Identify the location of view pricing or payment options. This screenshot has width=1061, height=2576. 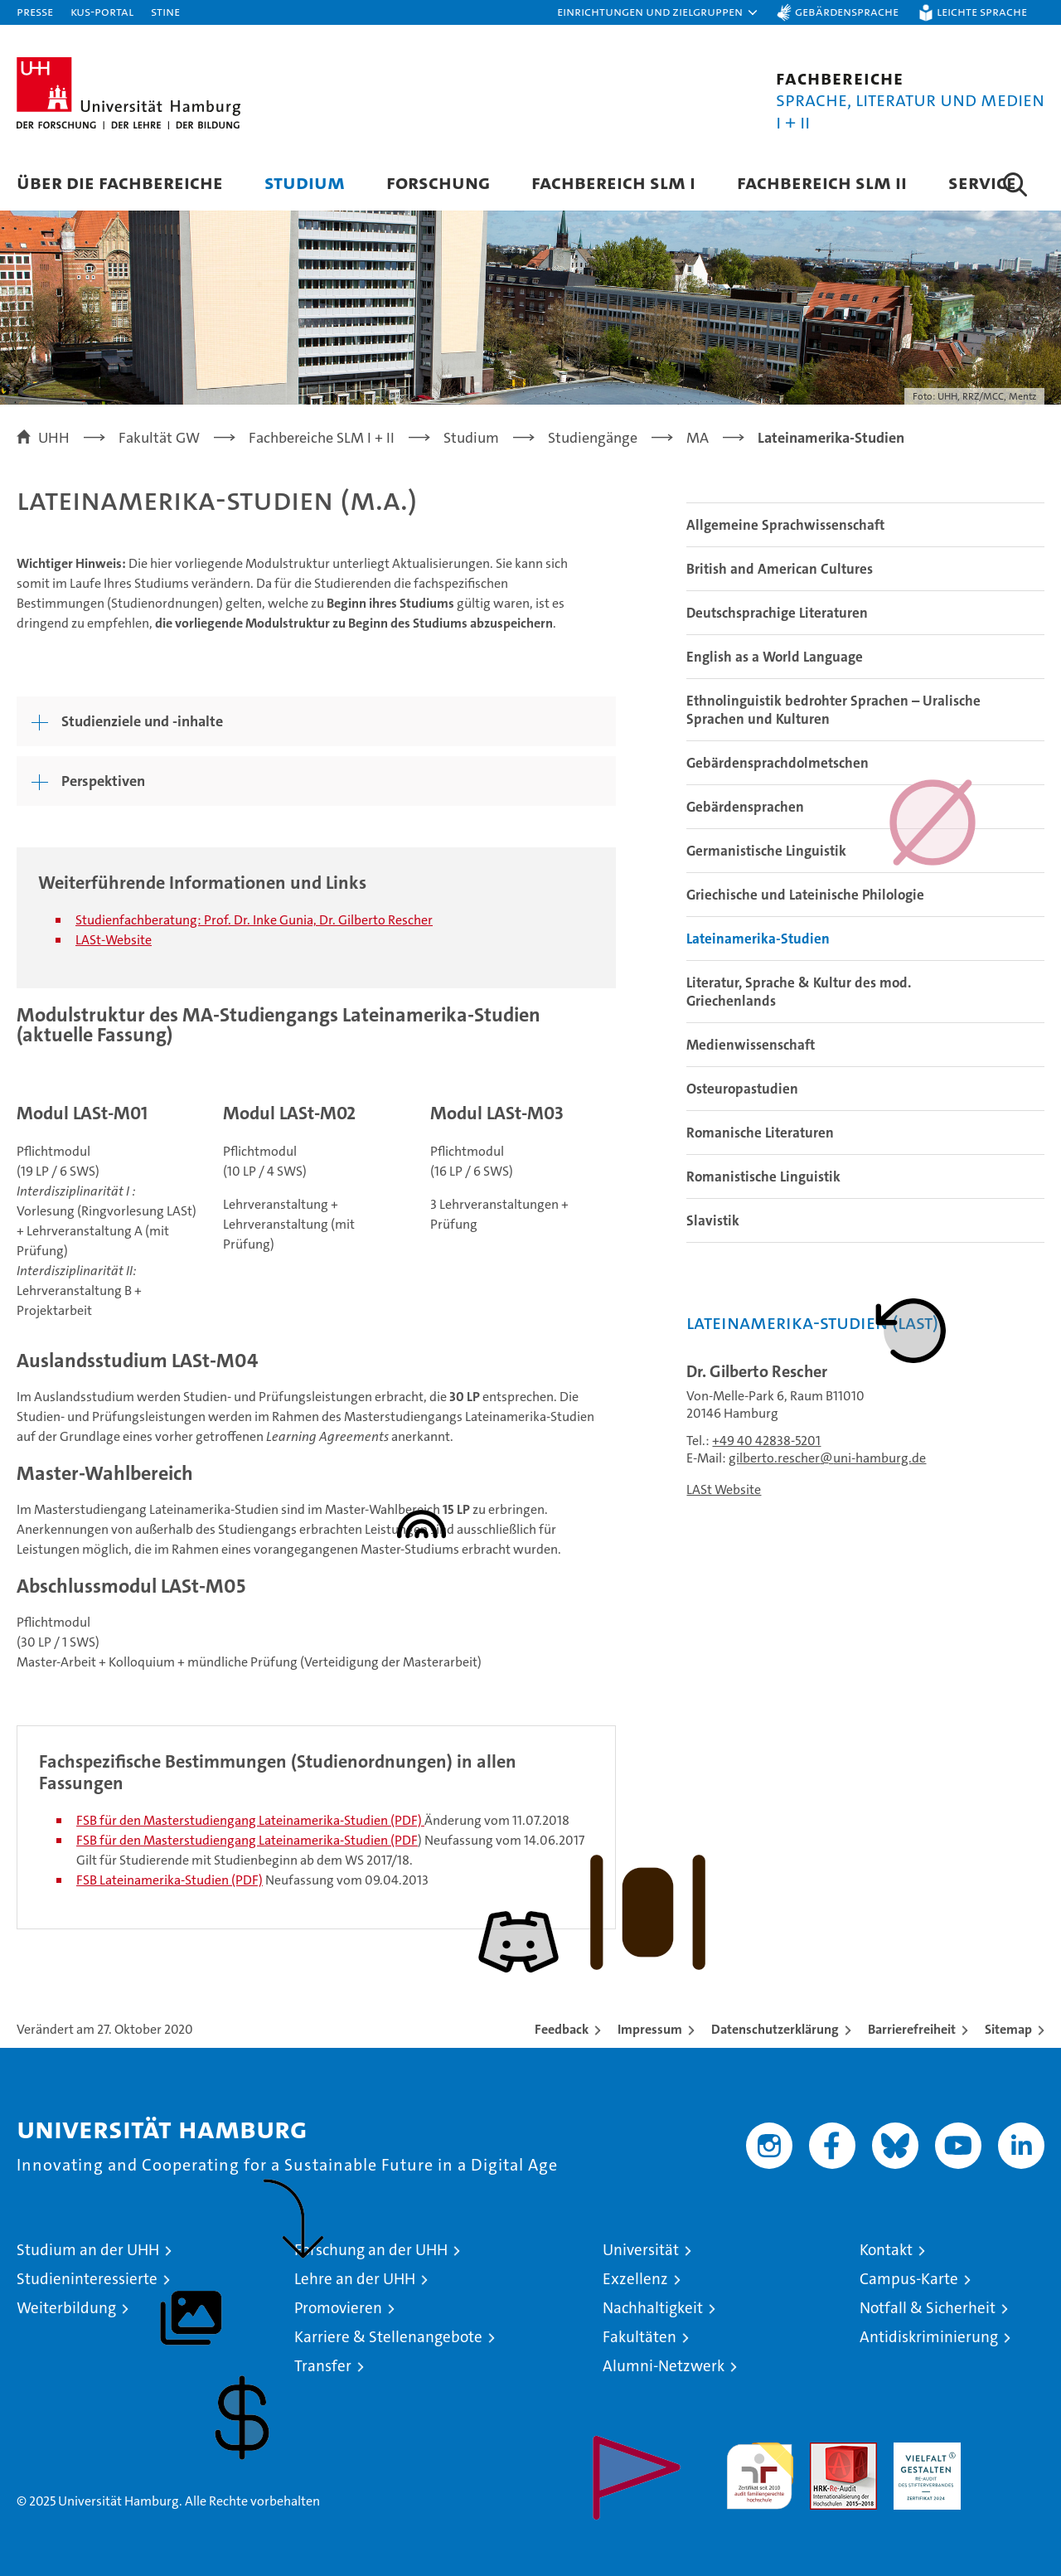
(242, 2418).